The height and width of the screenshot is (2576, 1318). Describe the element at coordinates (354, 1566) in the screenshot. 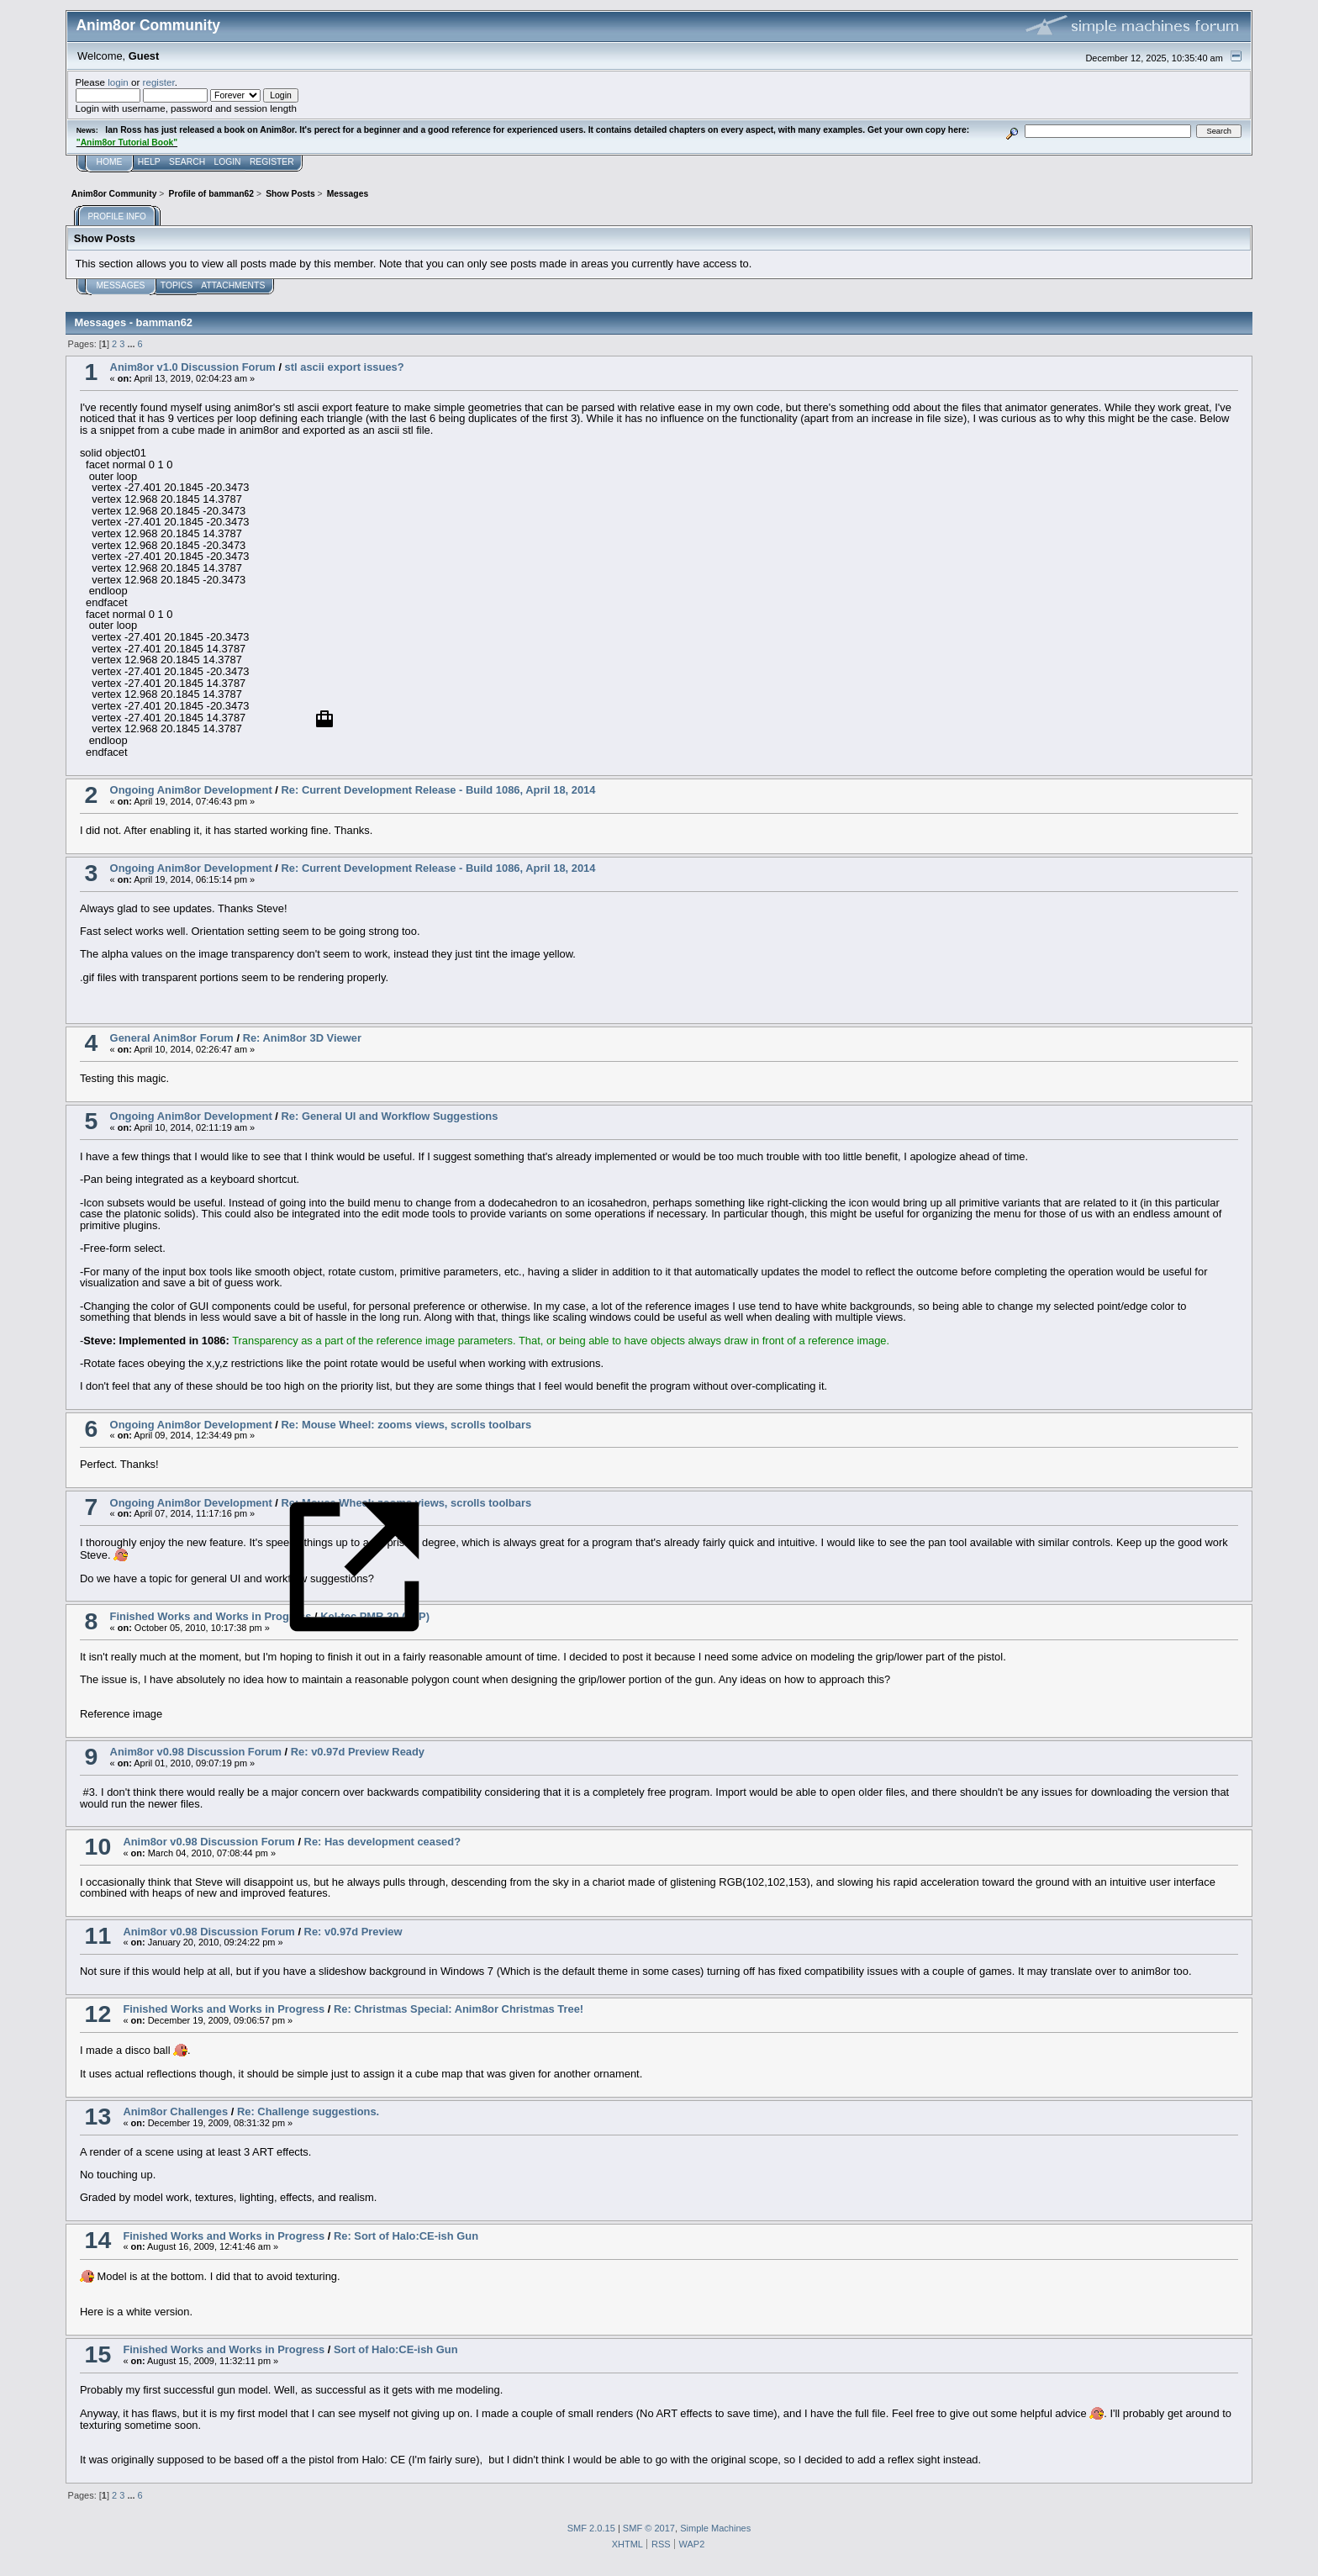

I see `open link in a new window or tab` at that location.